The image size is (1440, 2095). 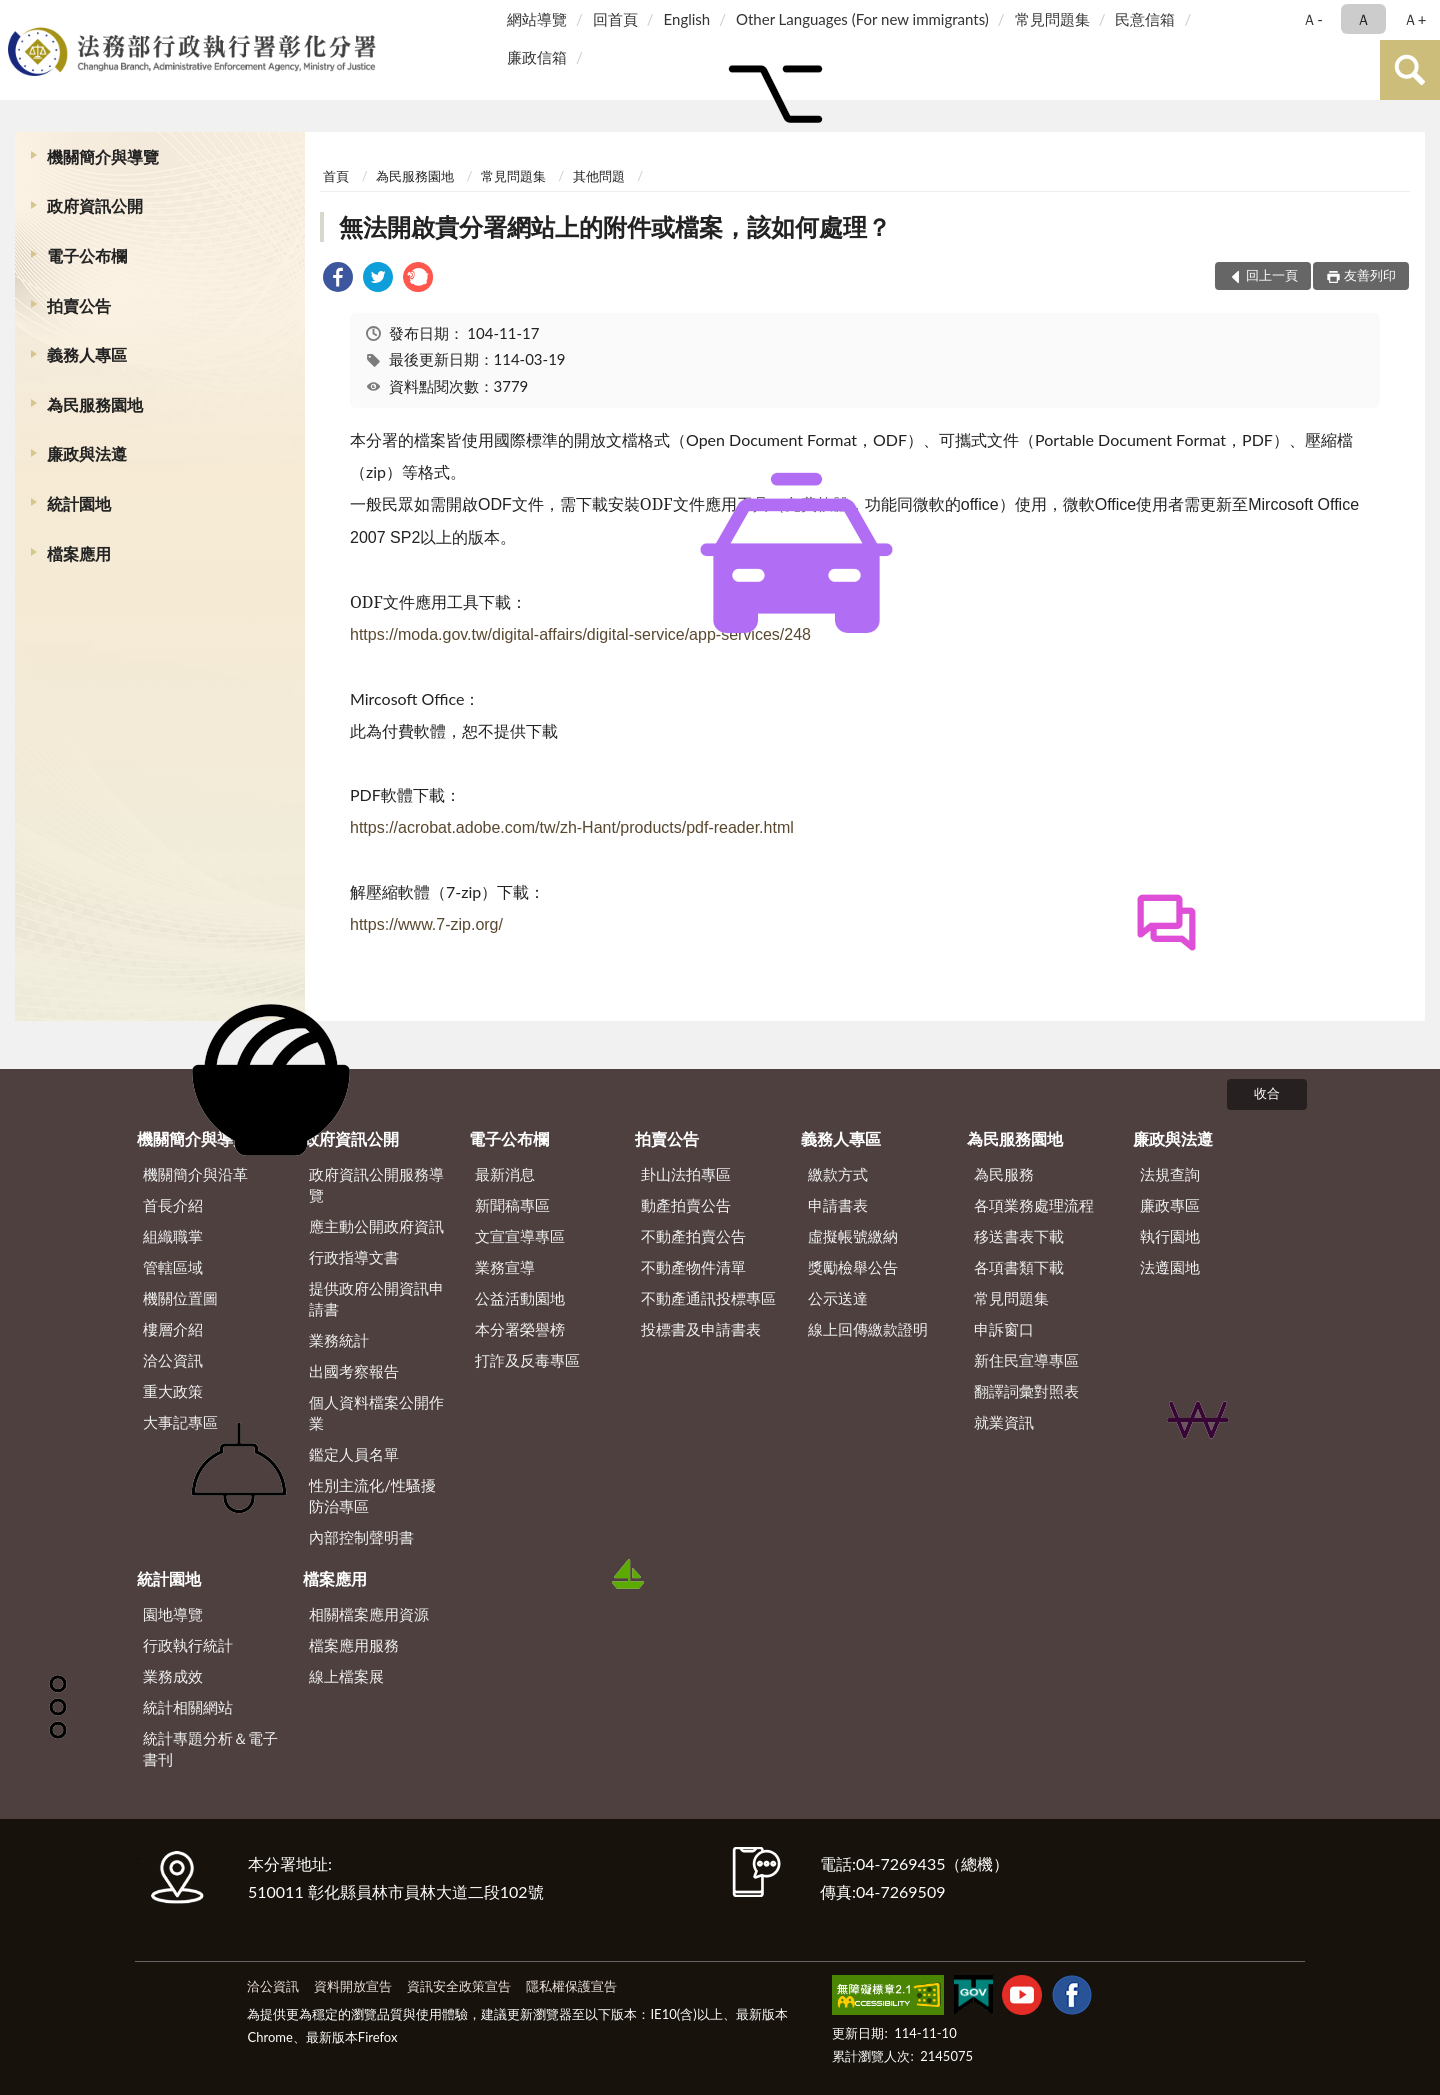 What do you see at coordinates (239, 1473) in the screenshot?
I see `toggle pendant light on/off` at bounding box center [239, 1473].